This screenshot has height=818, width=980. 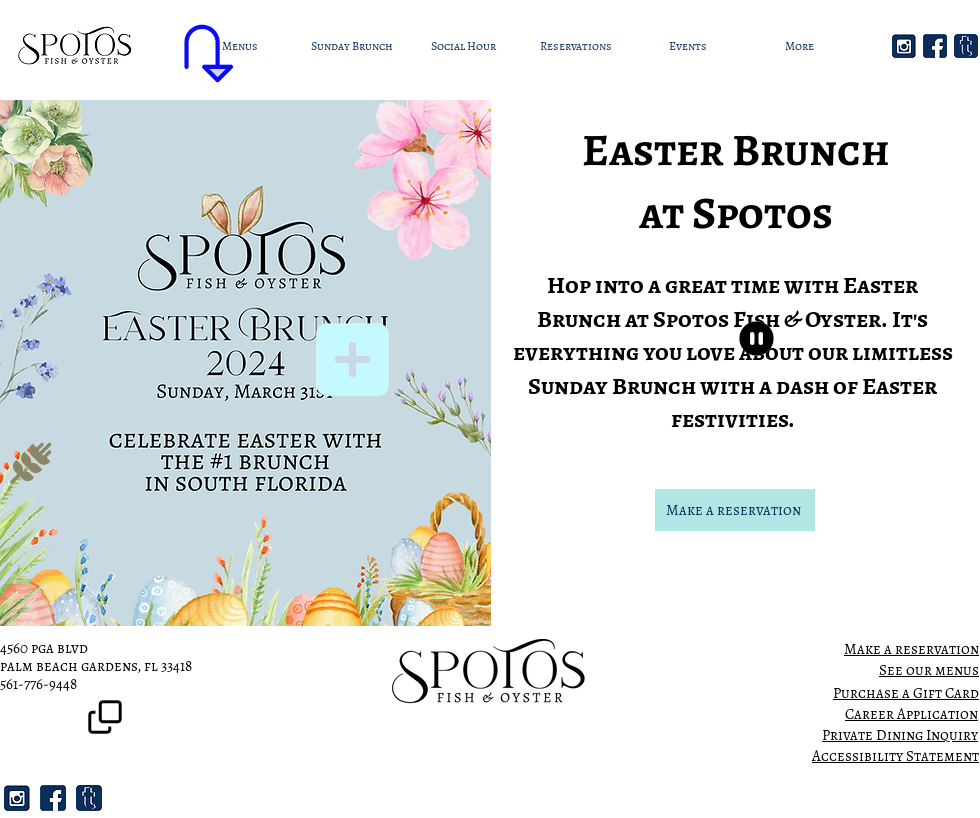 I want to click on duplicate or copy this item, so click(x=105, y=717).